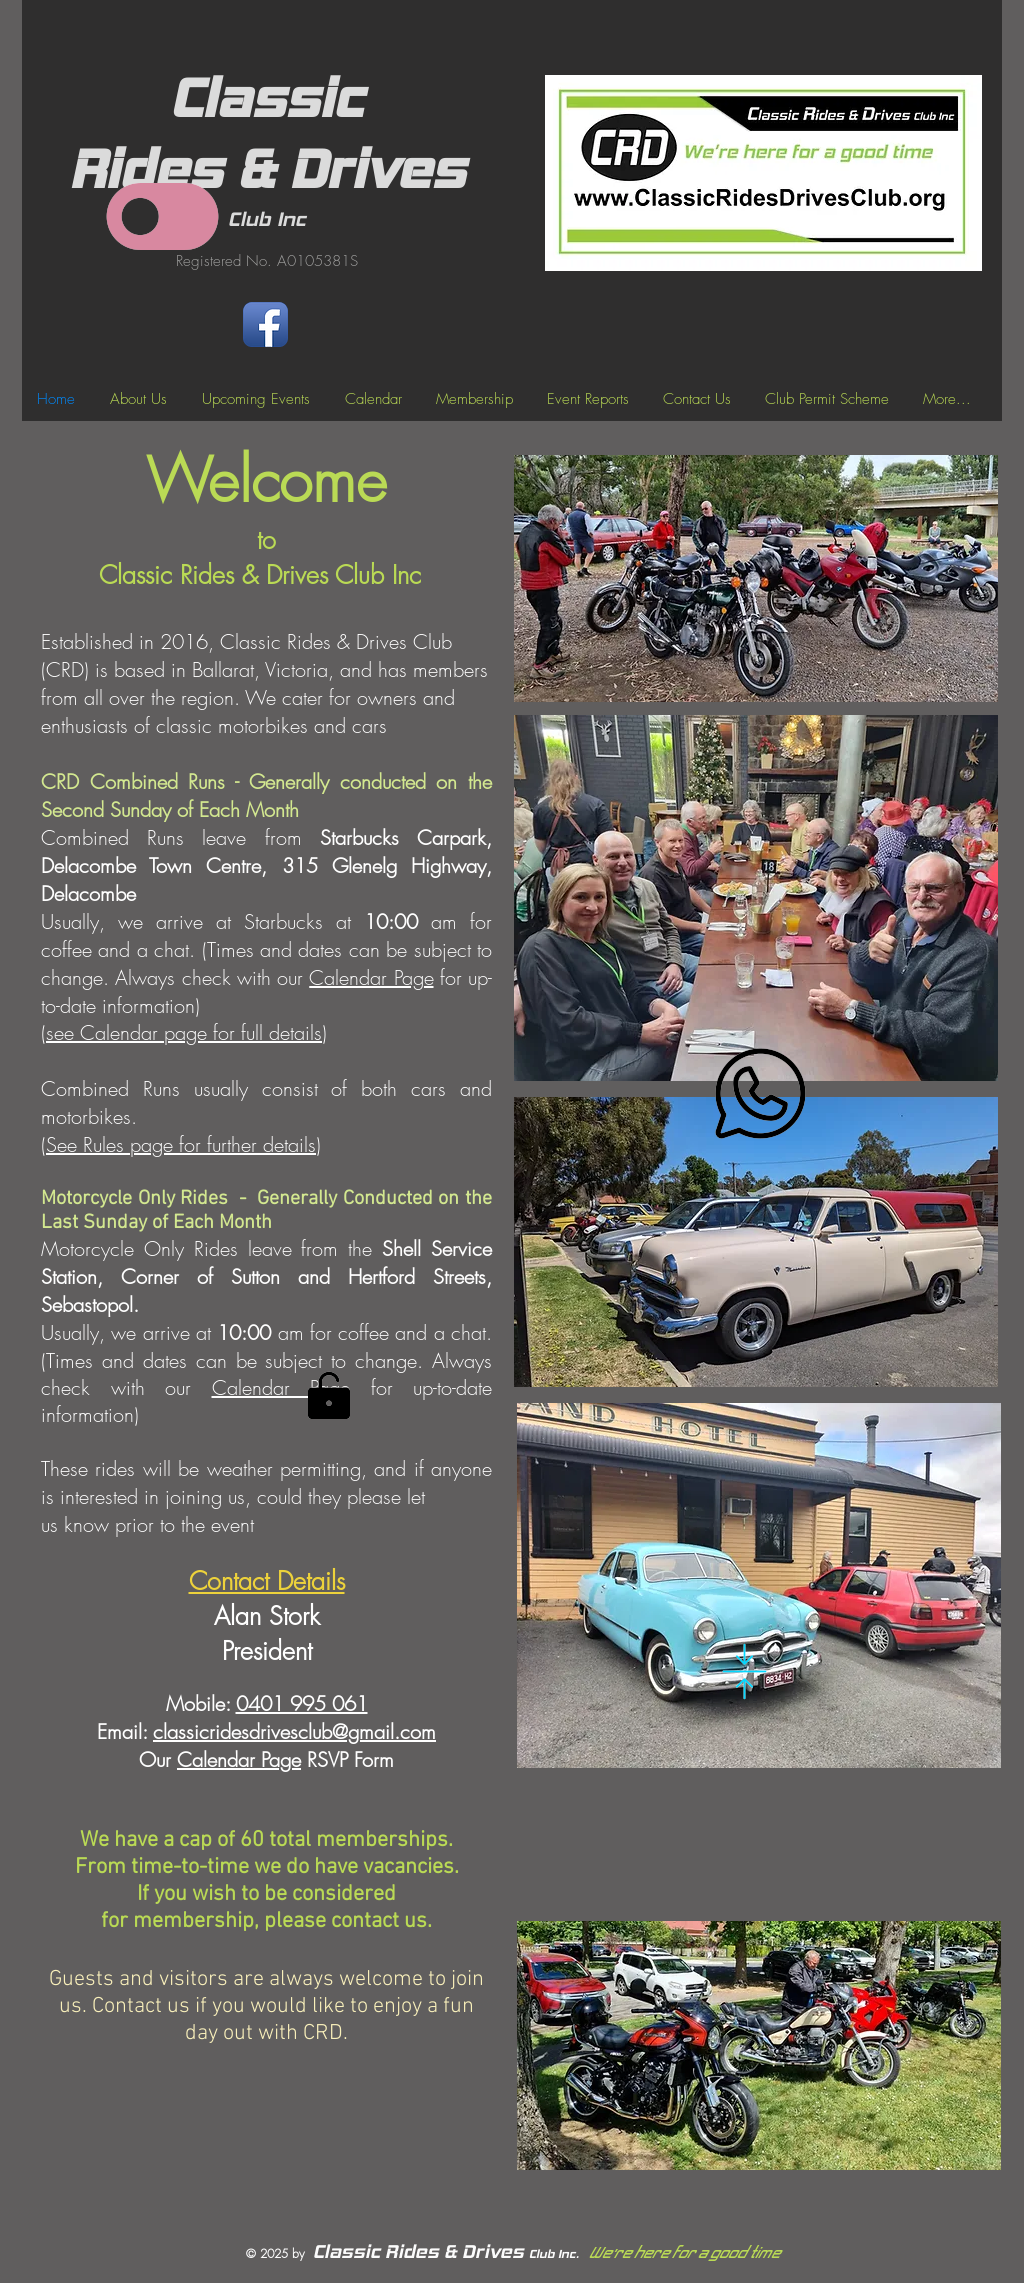  I want to click on collapse or minimize vertical content, so click(744, 1671).